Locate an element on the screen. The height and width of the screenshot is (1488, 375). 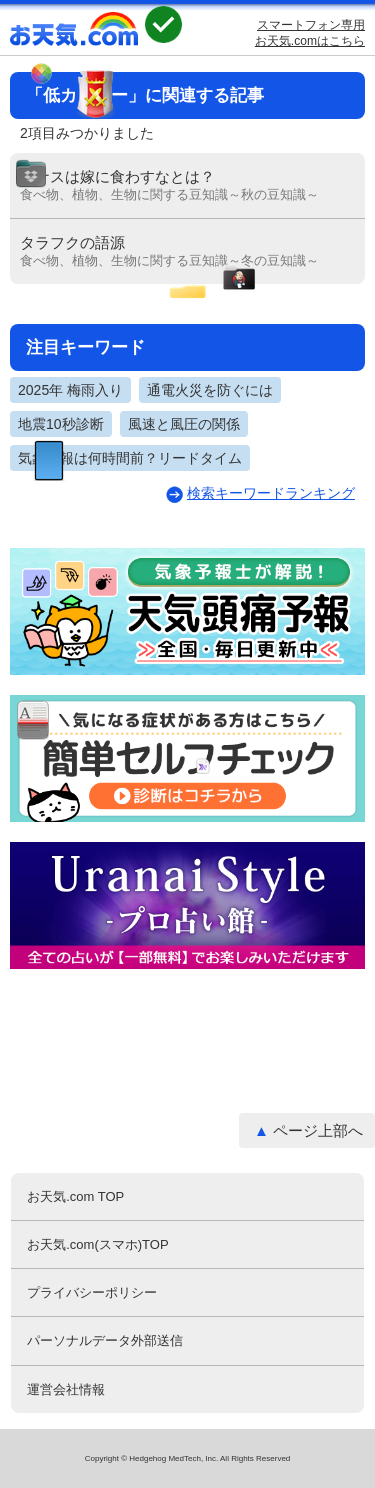
open your dropbox synced folder is located at coordinates (31, 173).